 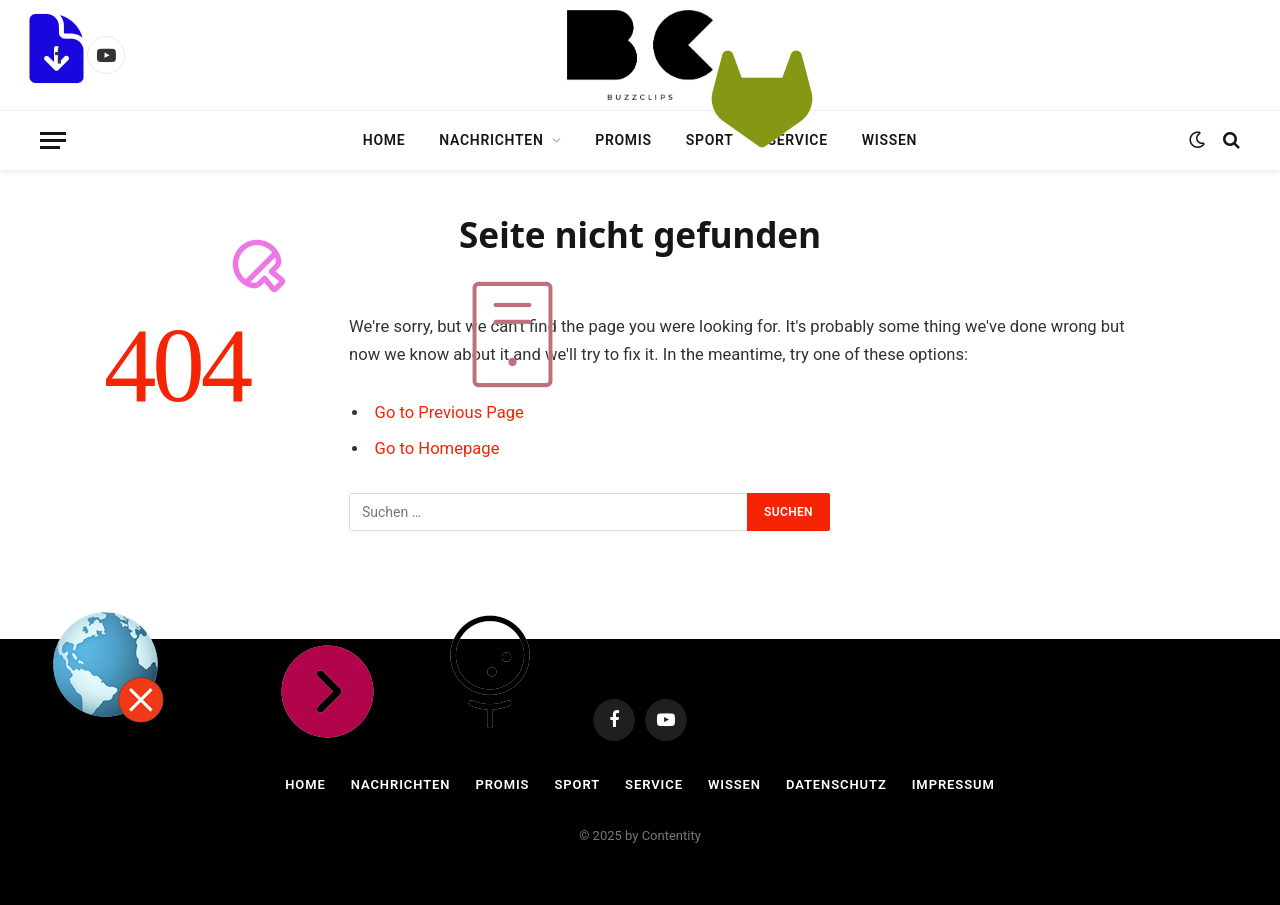 What do you see at coordinates (490, 670) in the screenshot?
I see `access golf-related features or content` at bounding box center [490, 670].